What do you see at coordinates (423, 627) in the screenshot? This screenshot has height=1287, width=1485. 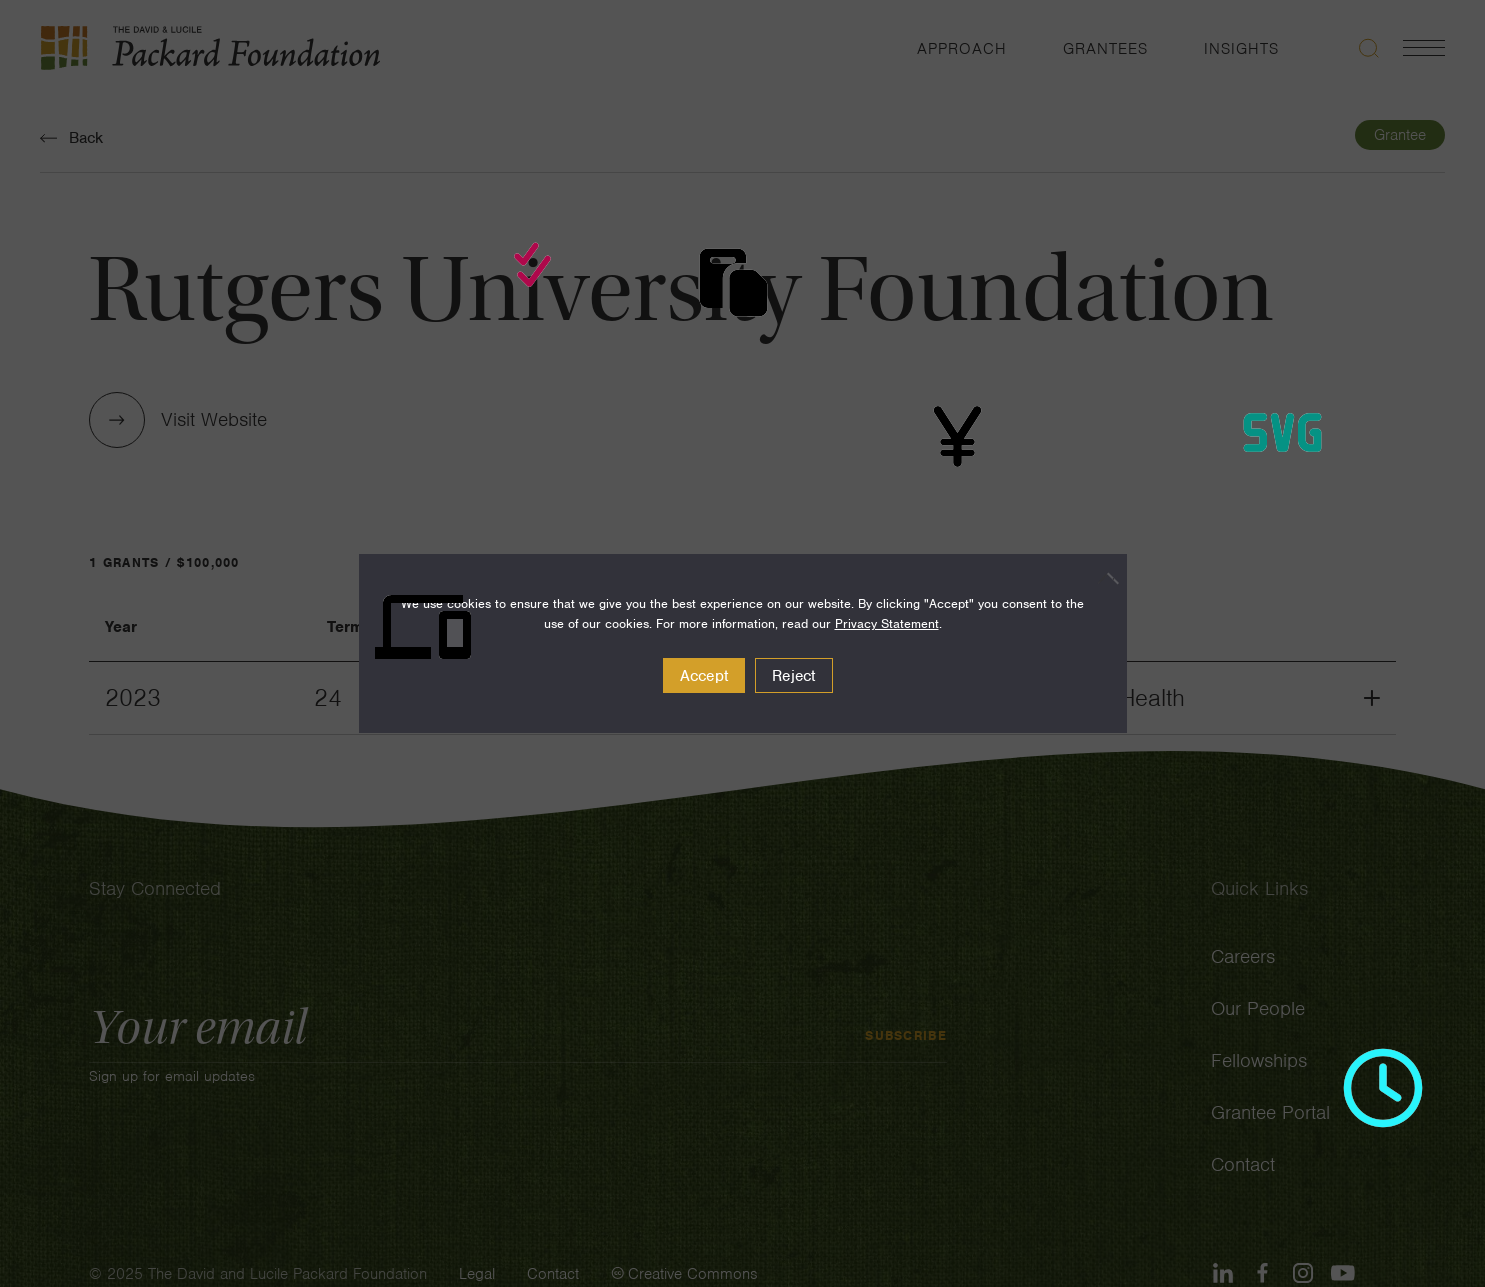 I see `view connected devices` at bounding box center [423, 627].